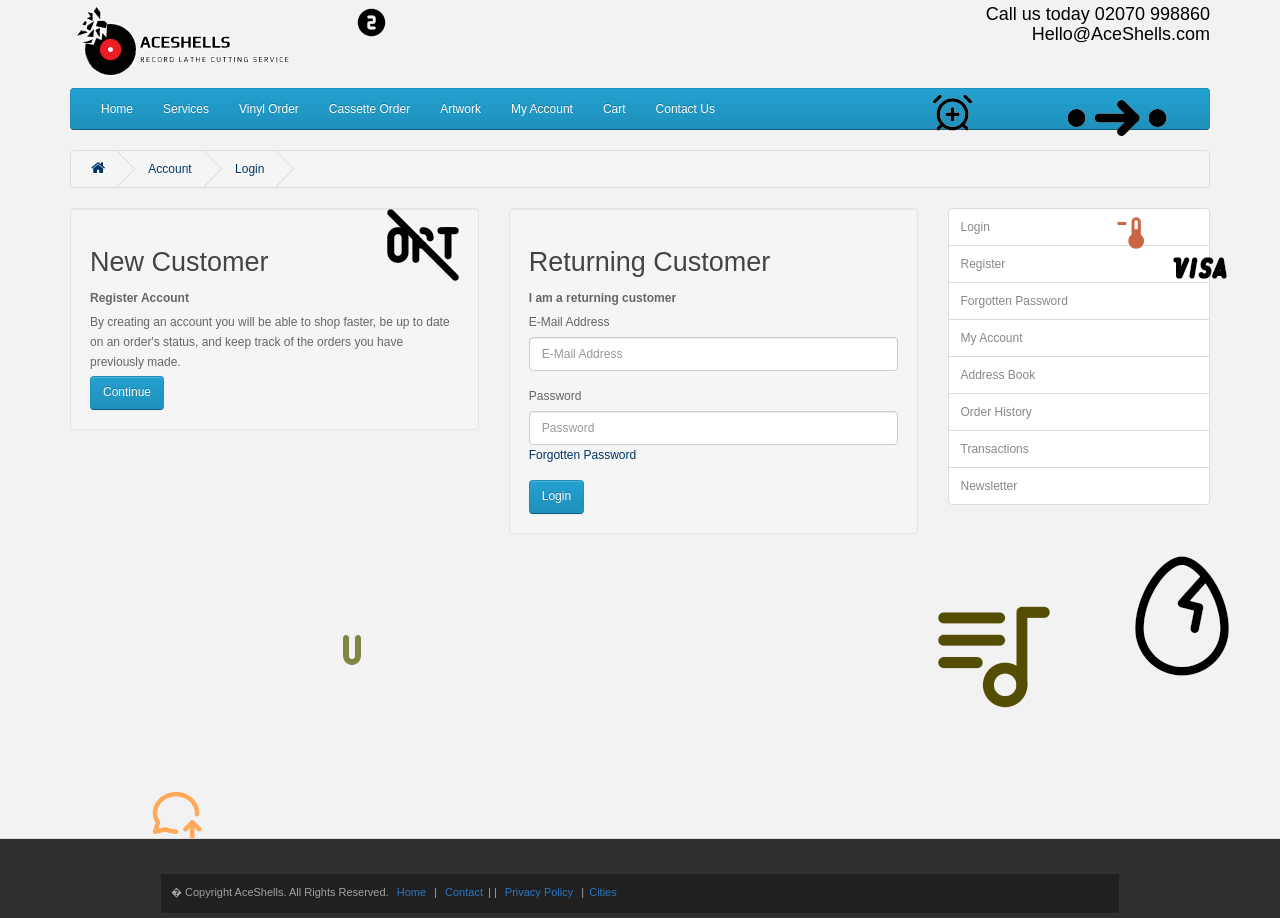 This screenshot has width=1280, height=918. I want to click on indicates a cracked or broken item, so click(1182, 616).